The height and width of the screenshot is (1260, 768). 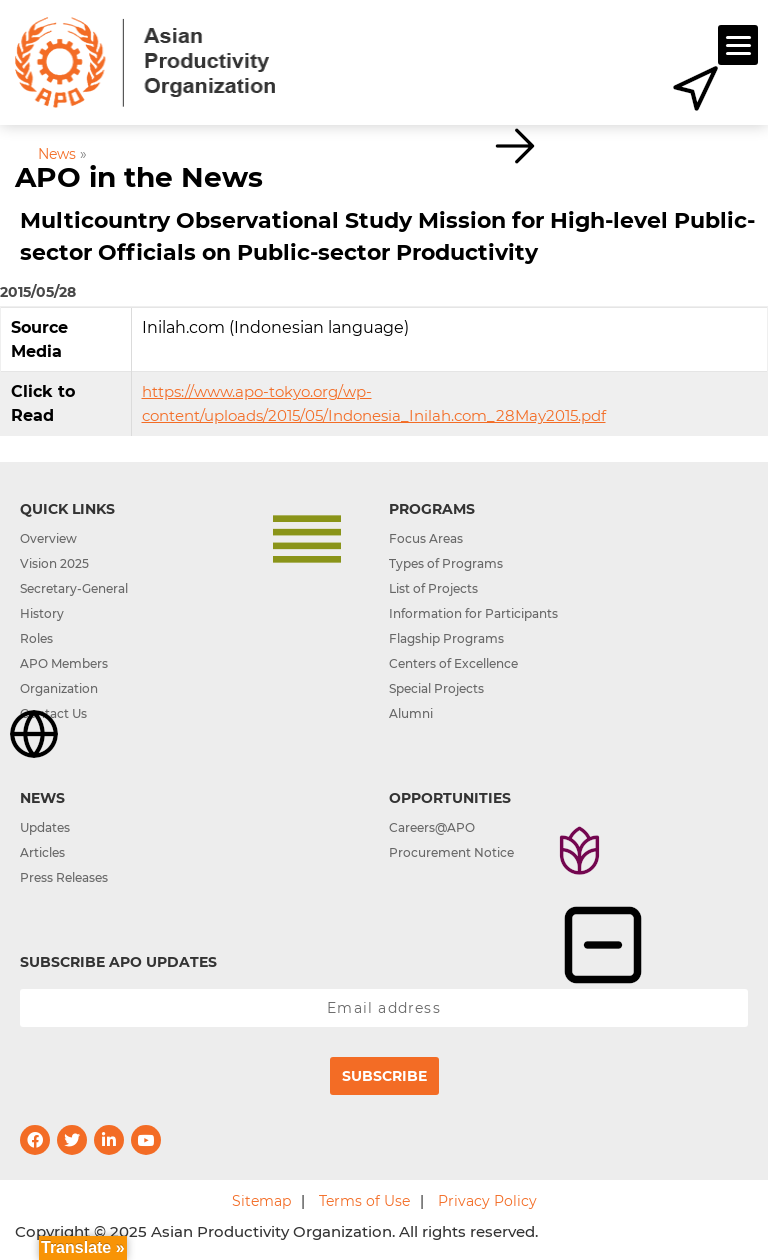 I want to click on access navigation or directions, so click(x=694, y=89).